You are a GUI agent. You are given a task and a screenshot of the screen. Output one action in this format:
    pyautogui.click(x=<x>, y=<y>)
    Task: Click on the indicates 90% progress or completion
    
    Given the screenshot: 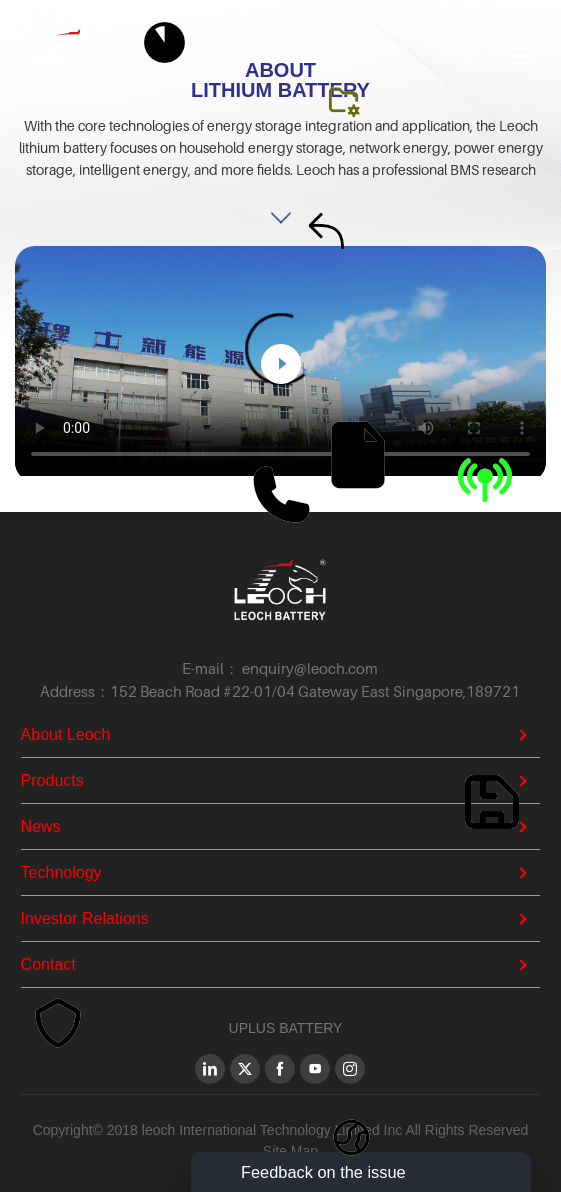 What is the action you would take?
    pyautogui.click(x=164, y=42)
    